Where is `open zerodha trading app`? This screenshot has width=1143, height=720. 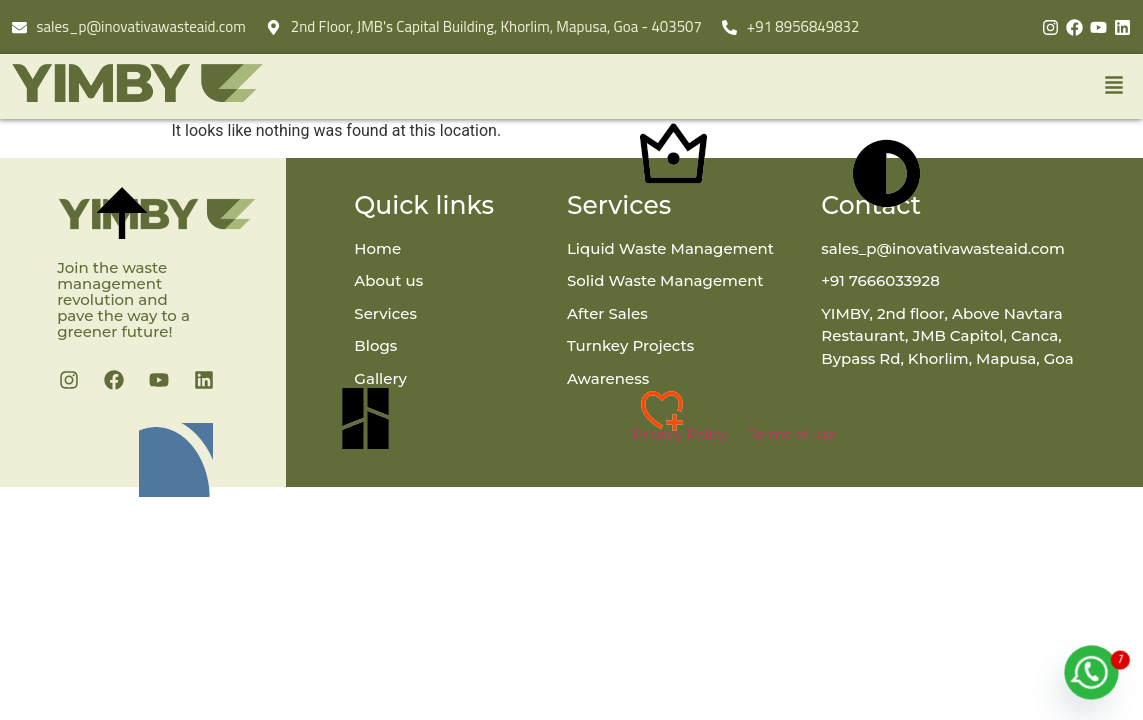
open zerodha trading app is located at coordinates (176, 460).